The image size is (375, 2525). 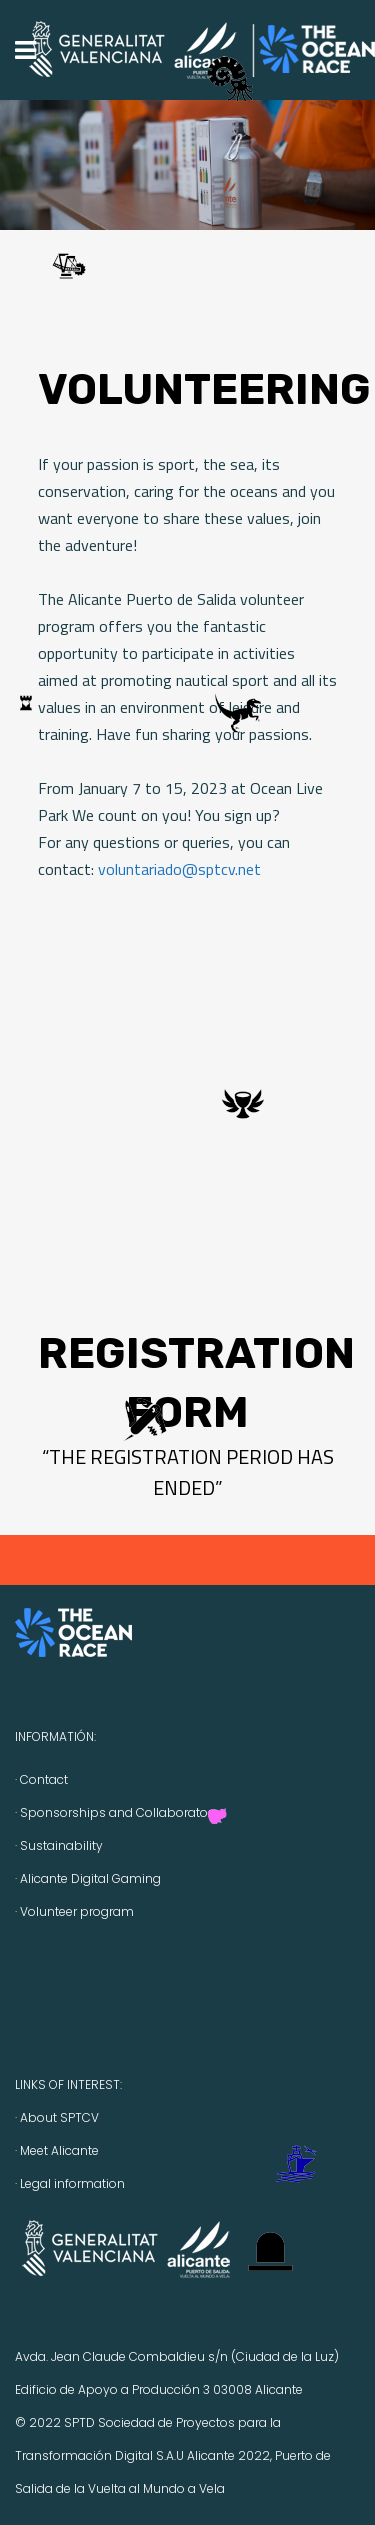 What do you see at coordinates (26, 703) in the screenshot?
I see `access your favorite or saved fortress in a game` at bounding box center [26, 703].